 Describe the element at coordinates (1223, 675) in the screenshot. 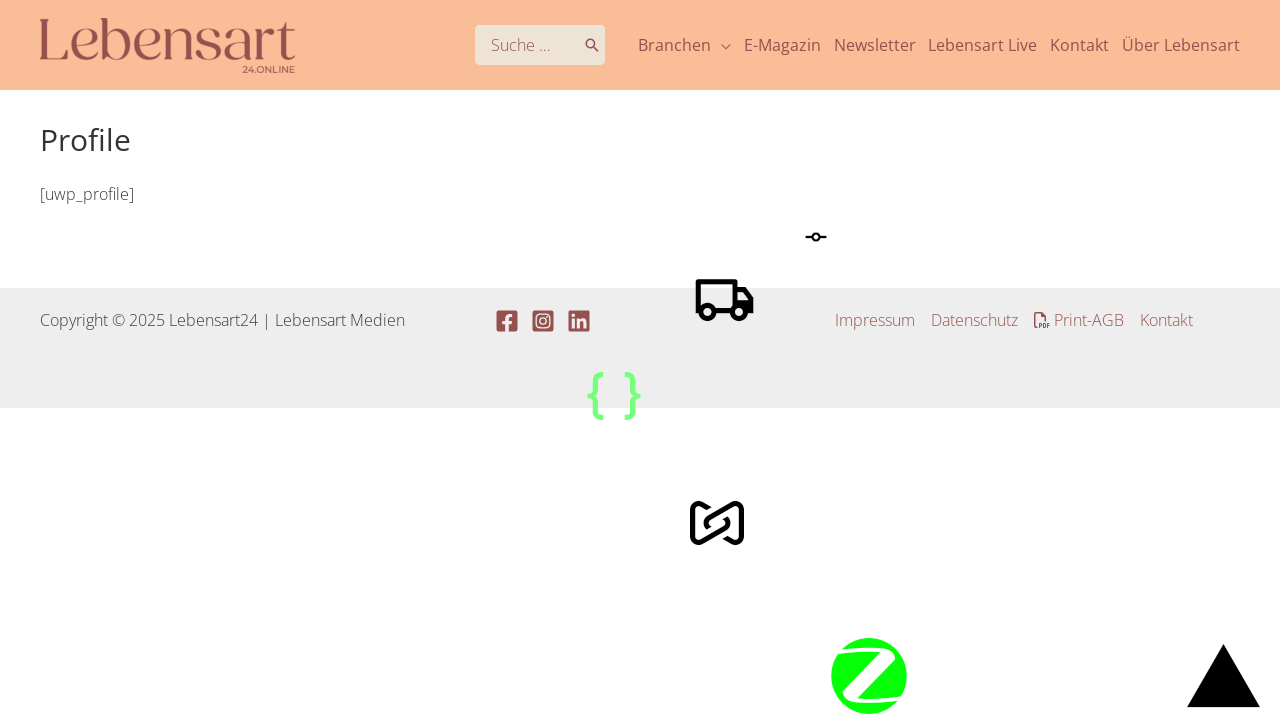

I see `Vercel company logo` at that location.